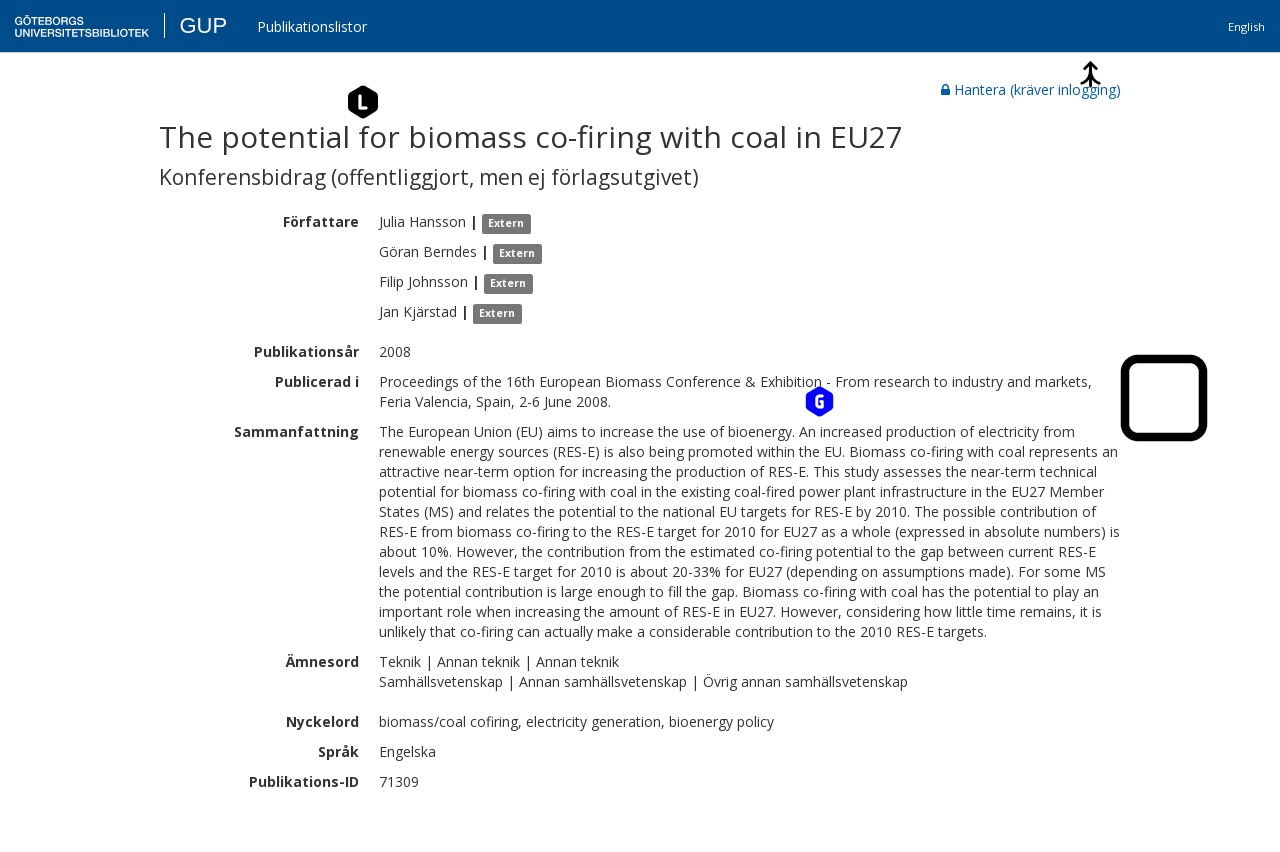 The image size is (1280, 852). Describe the element at coordinates (1164, 398) in the screenshot. I see `indicates tumble dry setting for laundry` at that location.